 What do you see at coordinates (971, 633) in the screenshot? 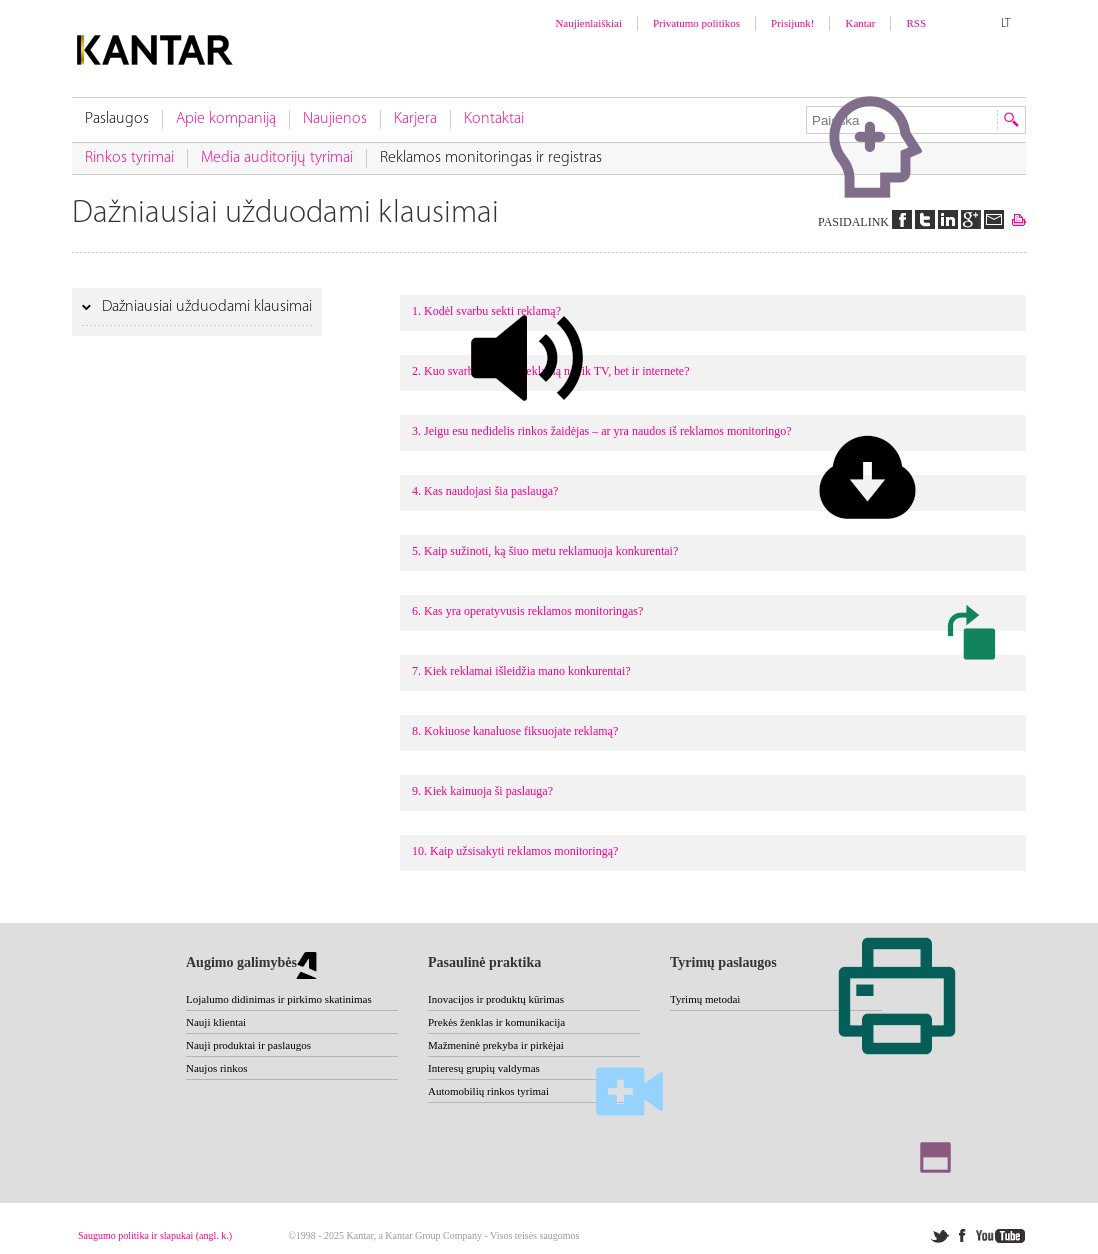
I see `rotate object clockwise` at bounding box center [971, 633].